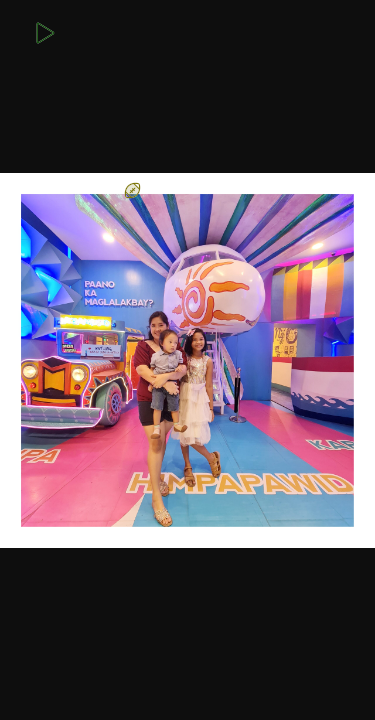  What do you see at coordinates (132, 190) in the screenshot?
I see `view football scores or updates` at bounding box center [132, 190].